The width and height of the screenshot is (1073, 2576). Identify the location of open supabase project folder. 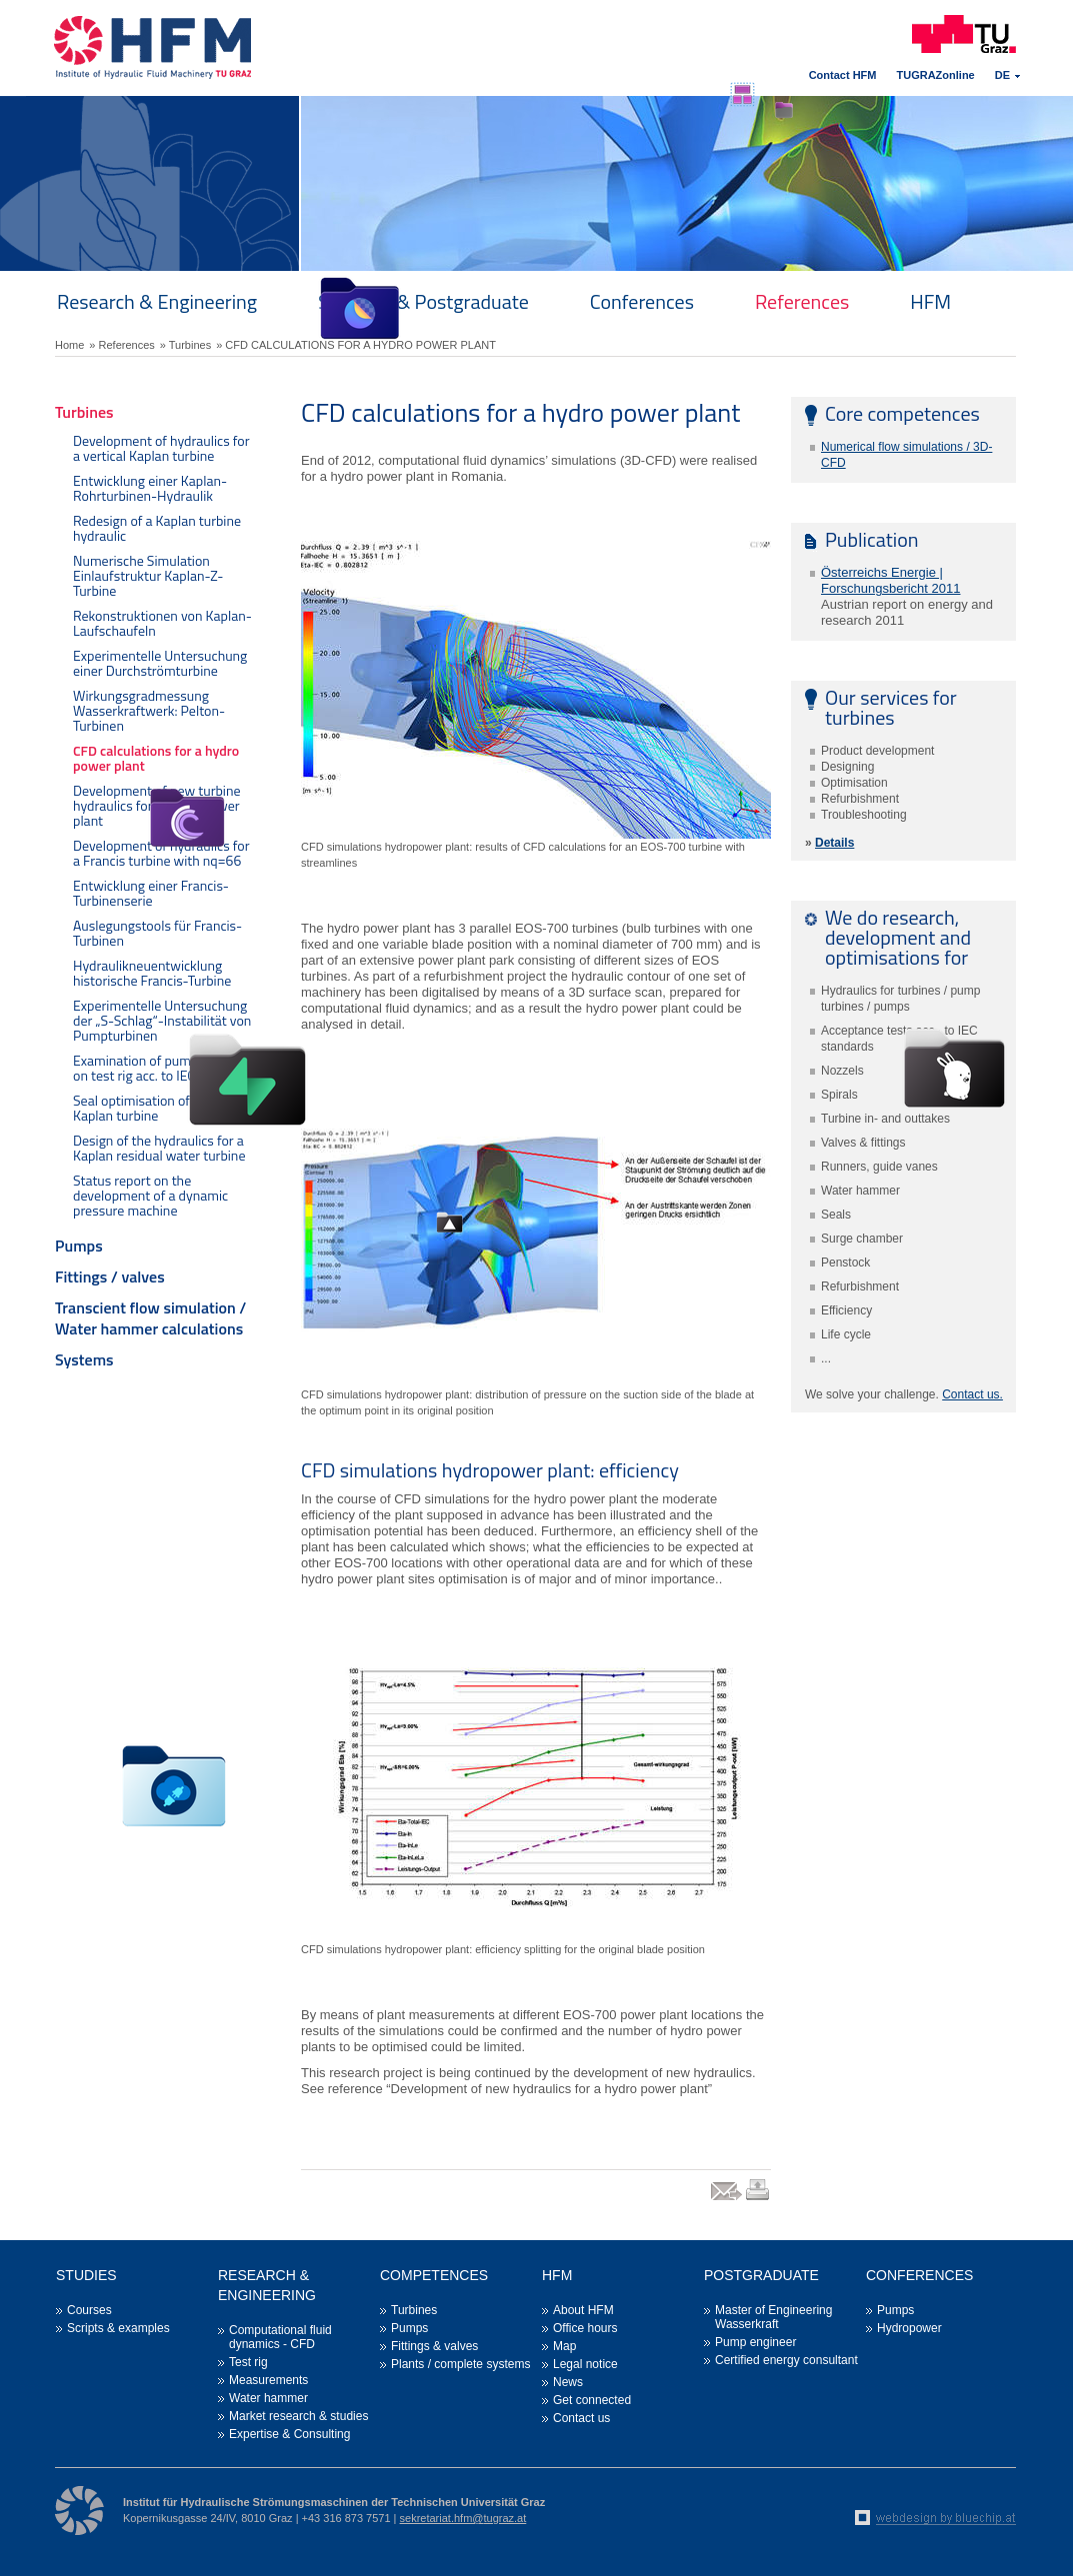
(247, 1083).